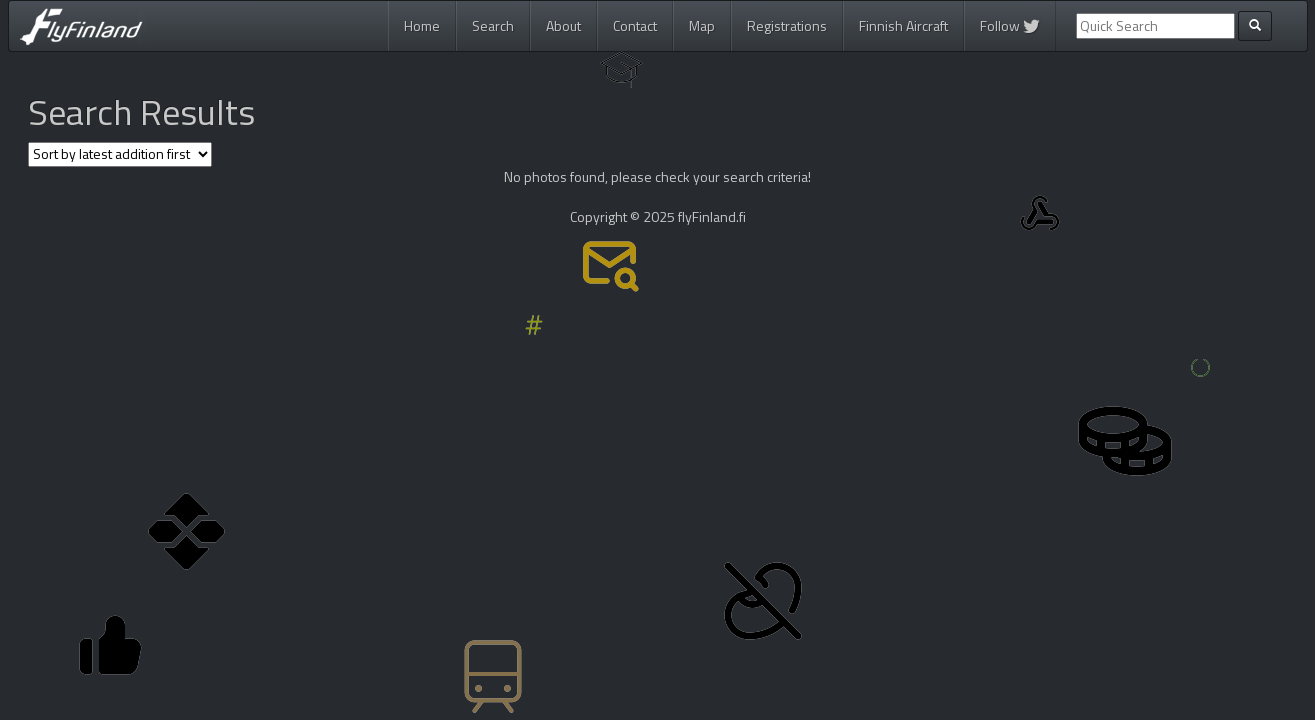 This screenshot has width=1315, height=720. I want to click on pix instant payment system logo, so click(186, 531).